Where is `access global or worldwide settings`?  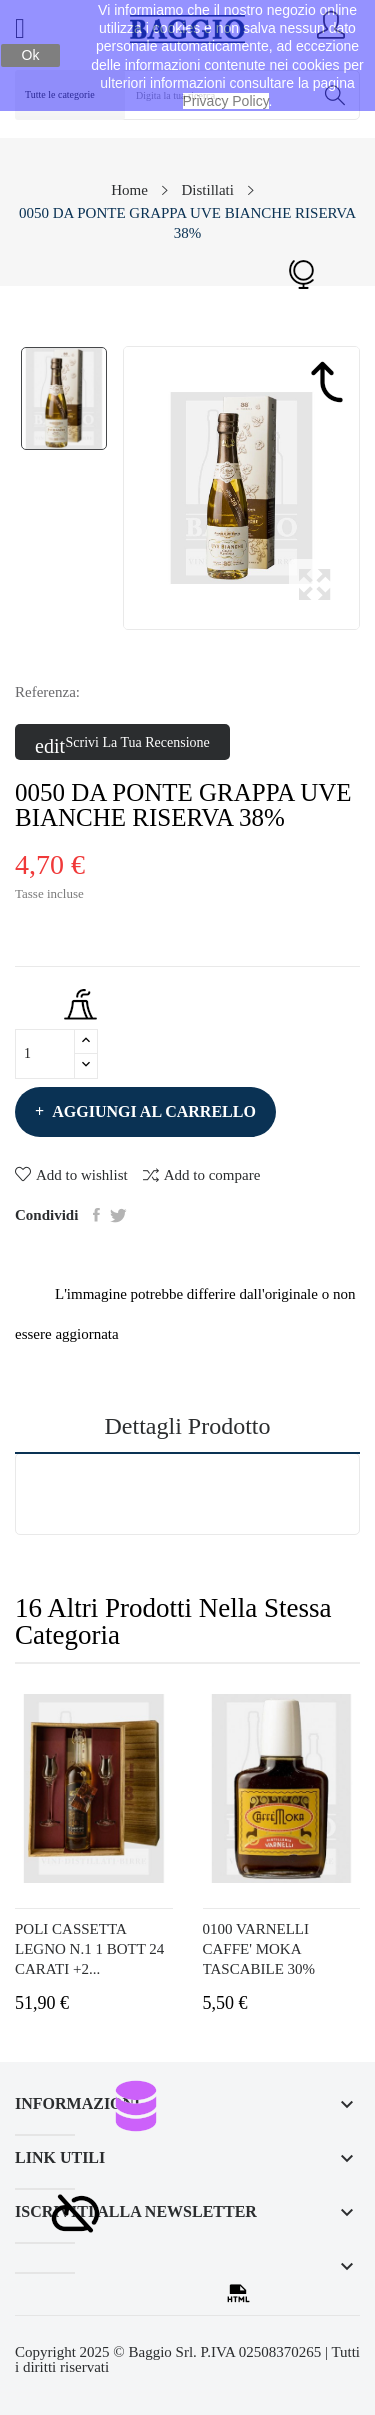 access global or worldwide settings is located at coordinates (302, 273).